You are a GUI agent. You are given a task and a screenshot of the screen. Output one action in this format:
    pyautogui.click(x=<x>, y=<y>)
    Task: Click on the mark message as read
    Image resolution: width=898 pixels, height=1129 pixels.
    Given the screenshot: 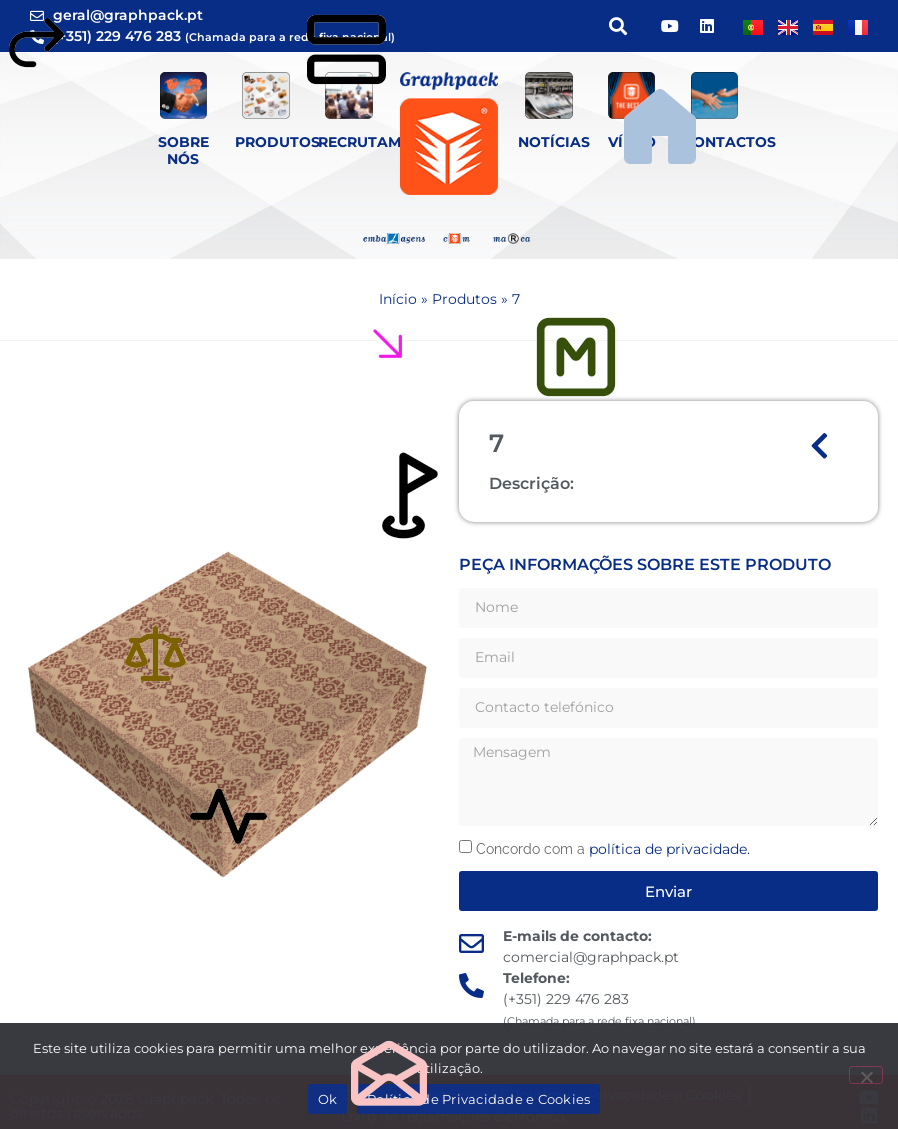 What is the action you would take?
    pyautogui.click(x=389, y=1077)
    